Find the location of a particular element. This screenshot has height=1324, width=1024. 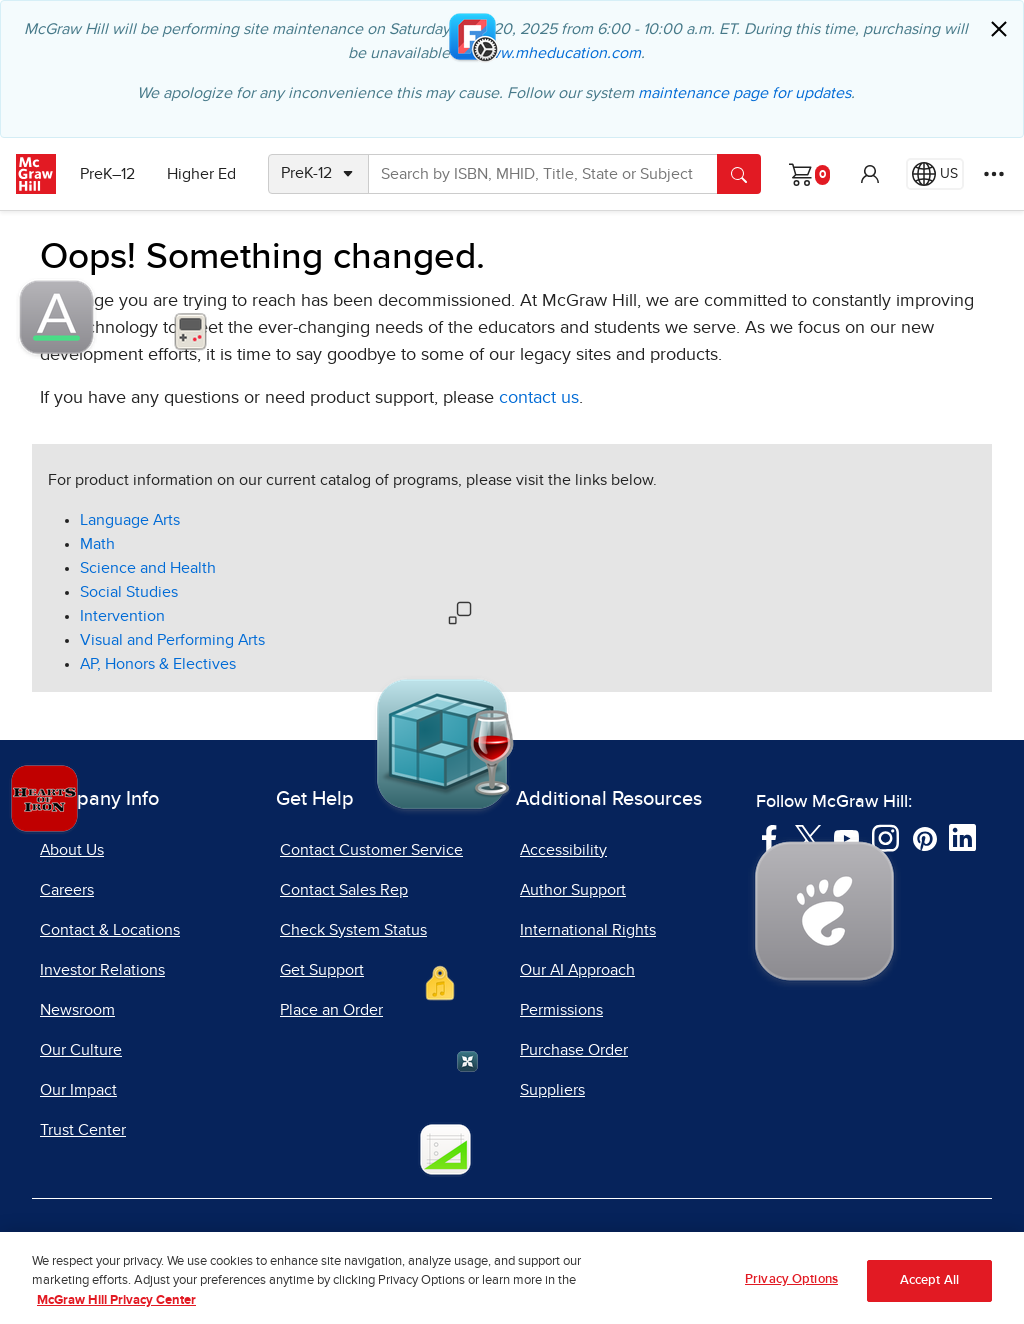

access connected or mounted external drives is located at coordinates (460, 613).